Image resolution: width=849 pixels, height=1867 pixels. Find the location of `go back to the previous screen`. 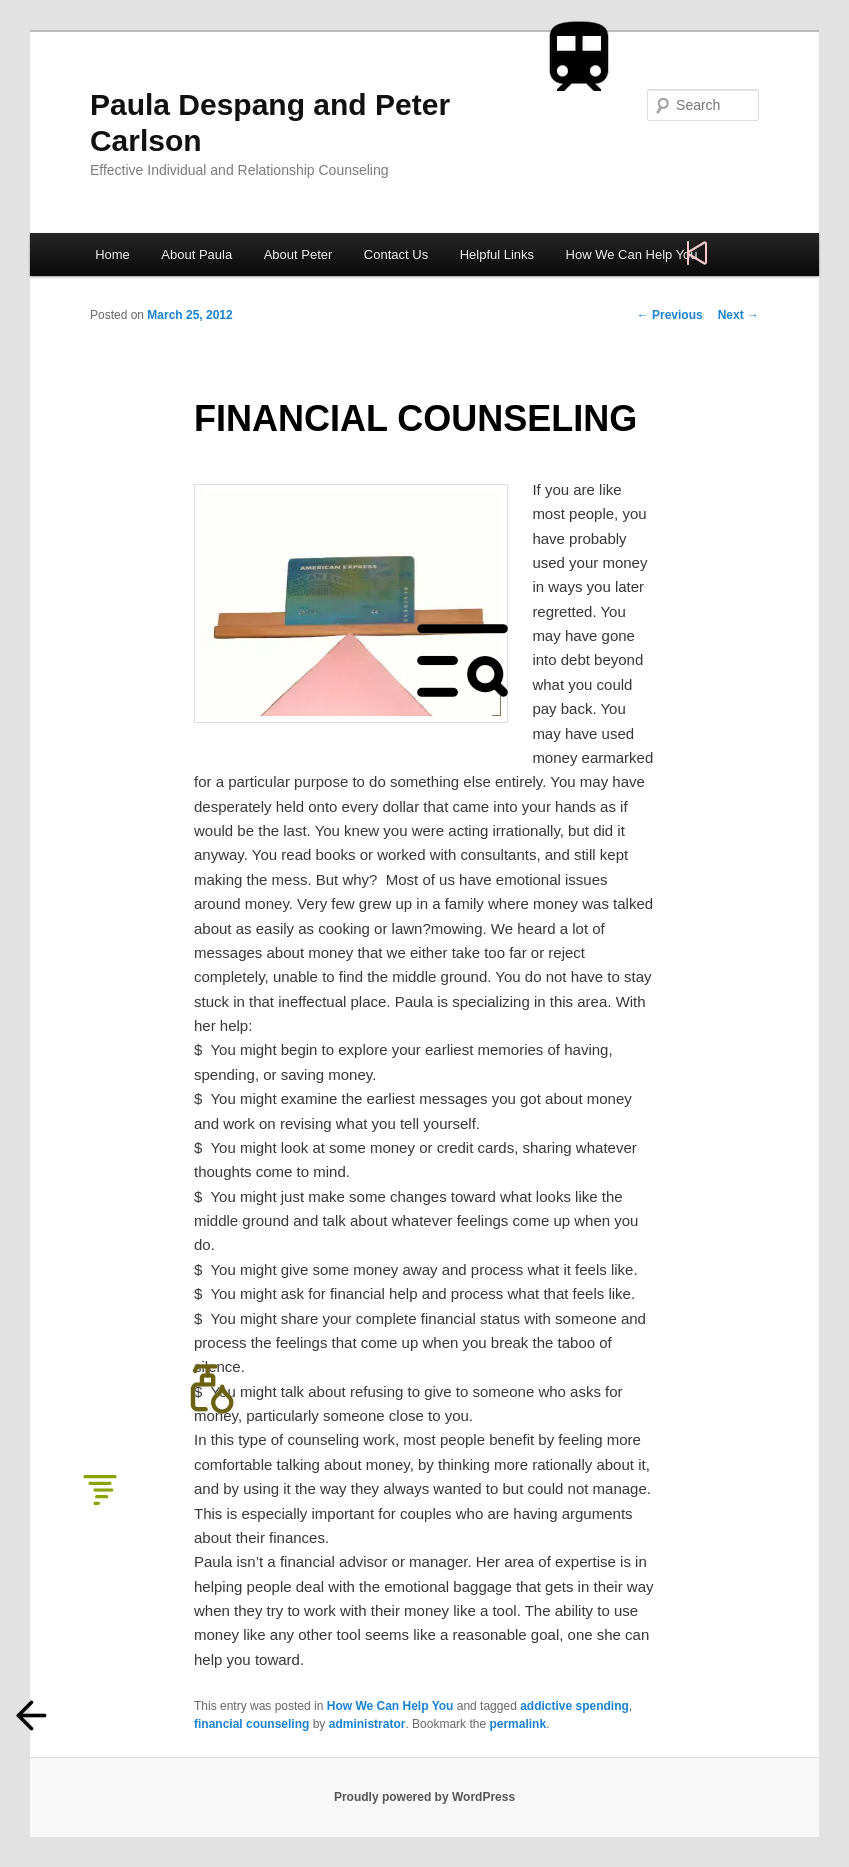

go back to the previous screen is located at coordinates (31, 1715).